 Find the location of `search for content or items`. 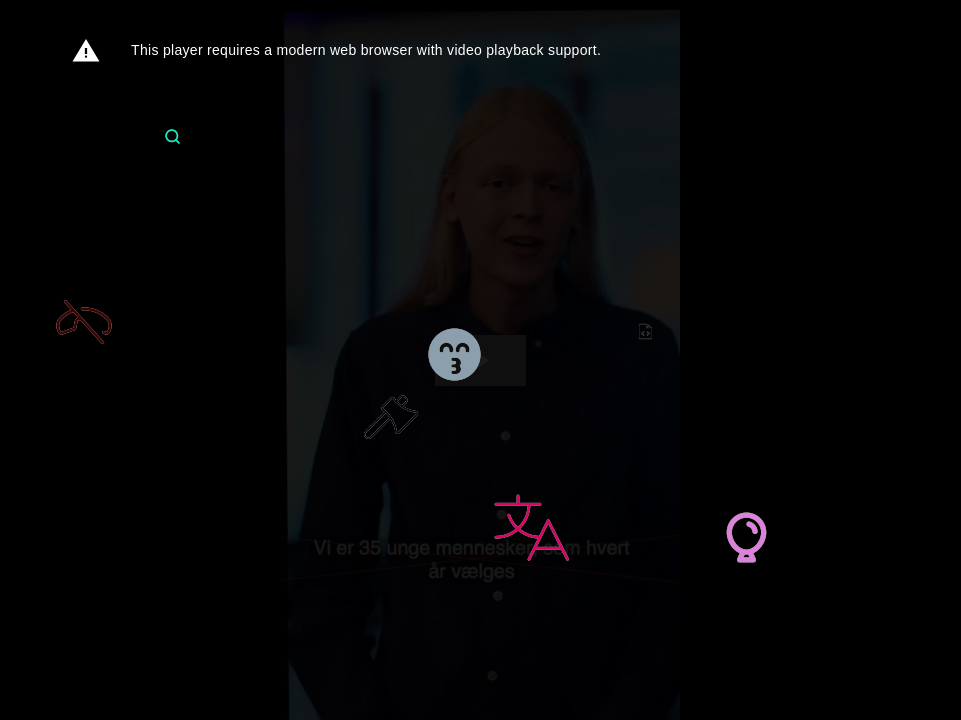

search for content or items is located at coordinates (172, 136).